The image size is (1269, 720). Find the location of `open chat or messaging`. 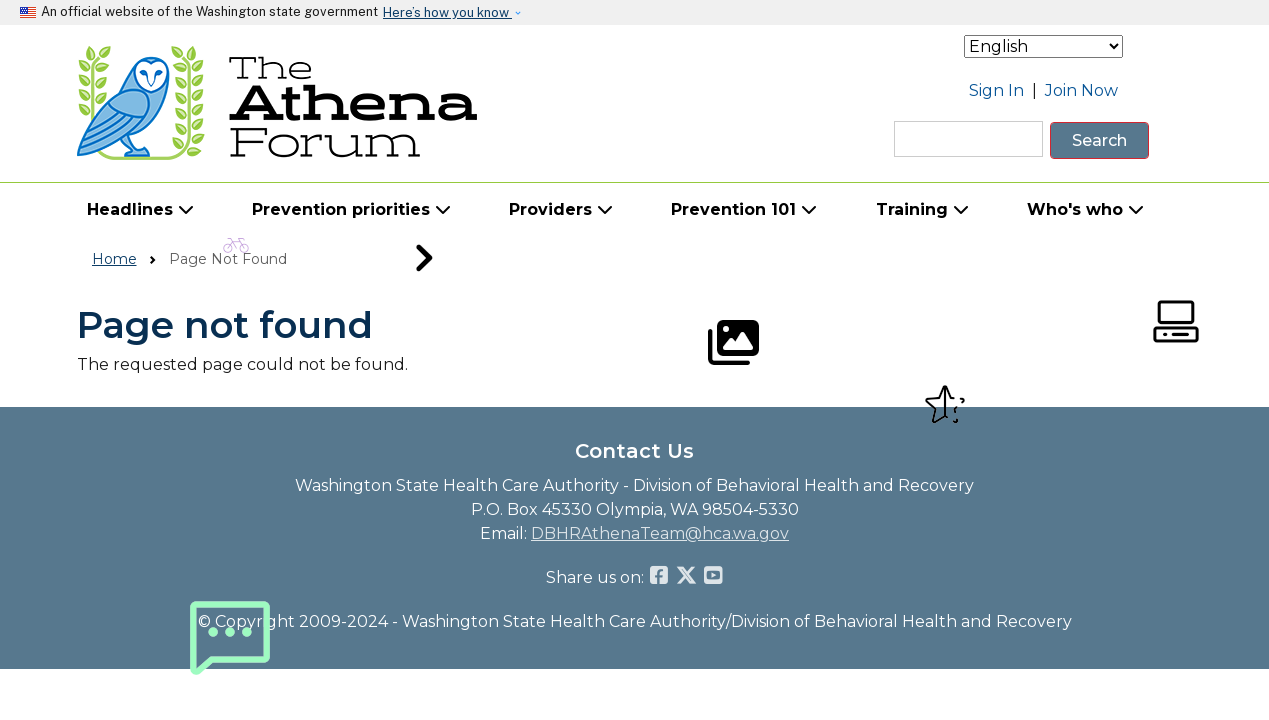

open chat or messaging is located at coordinates (230, 632).